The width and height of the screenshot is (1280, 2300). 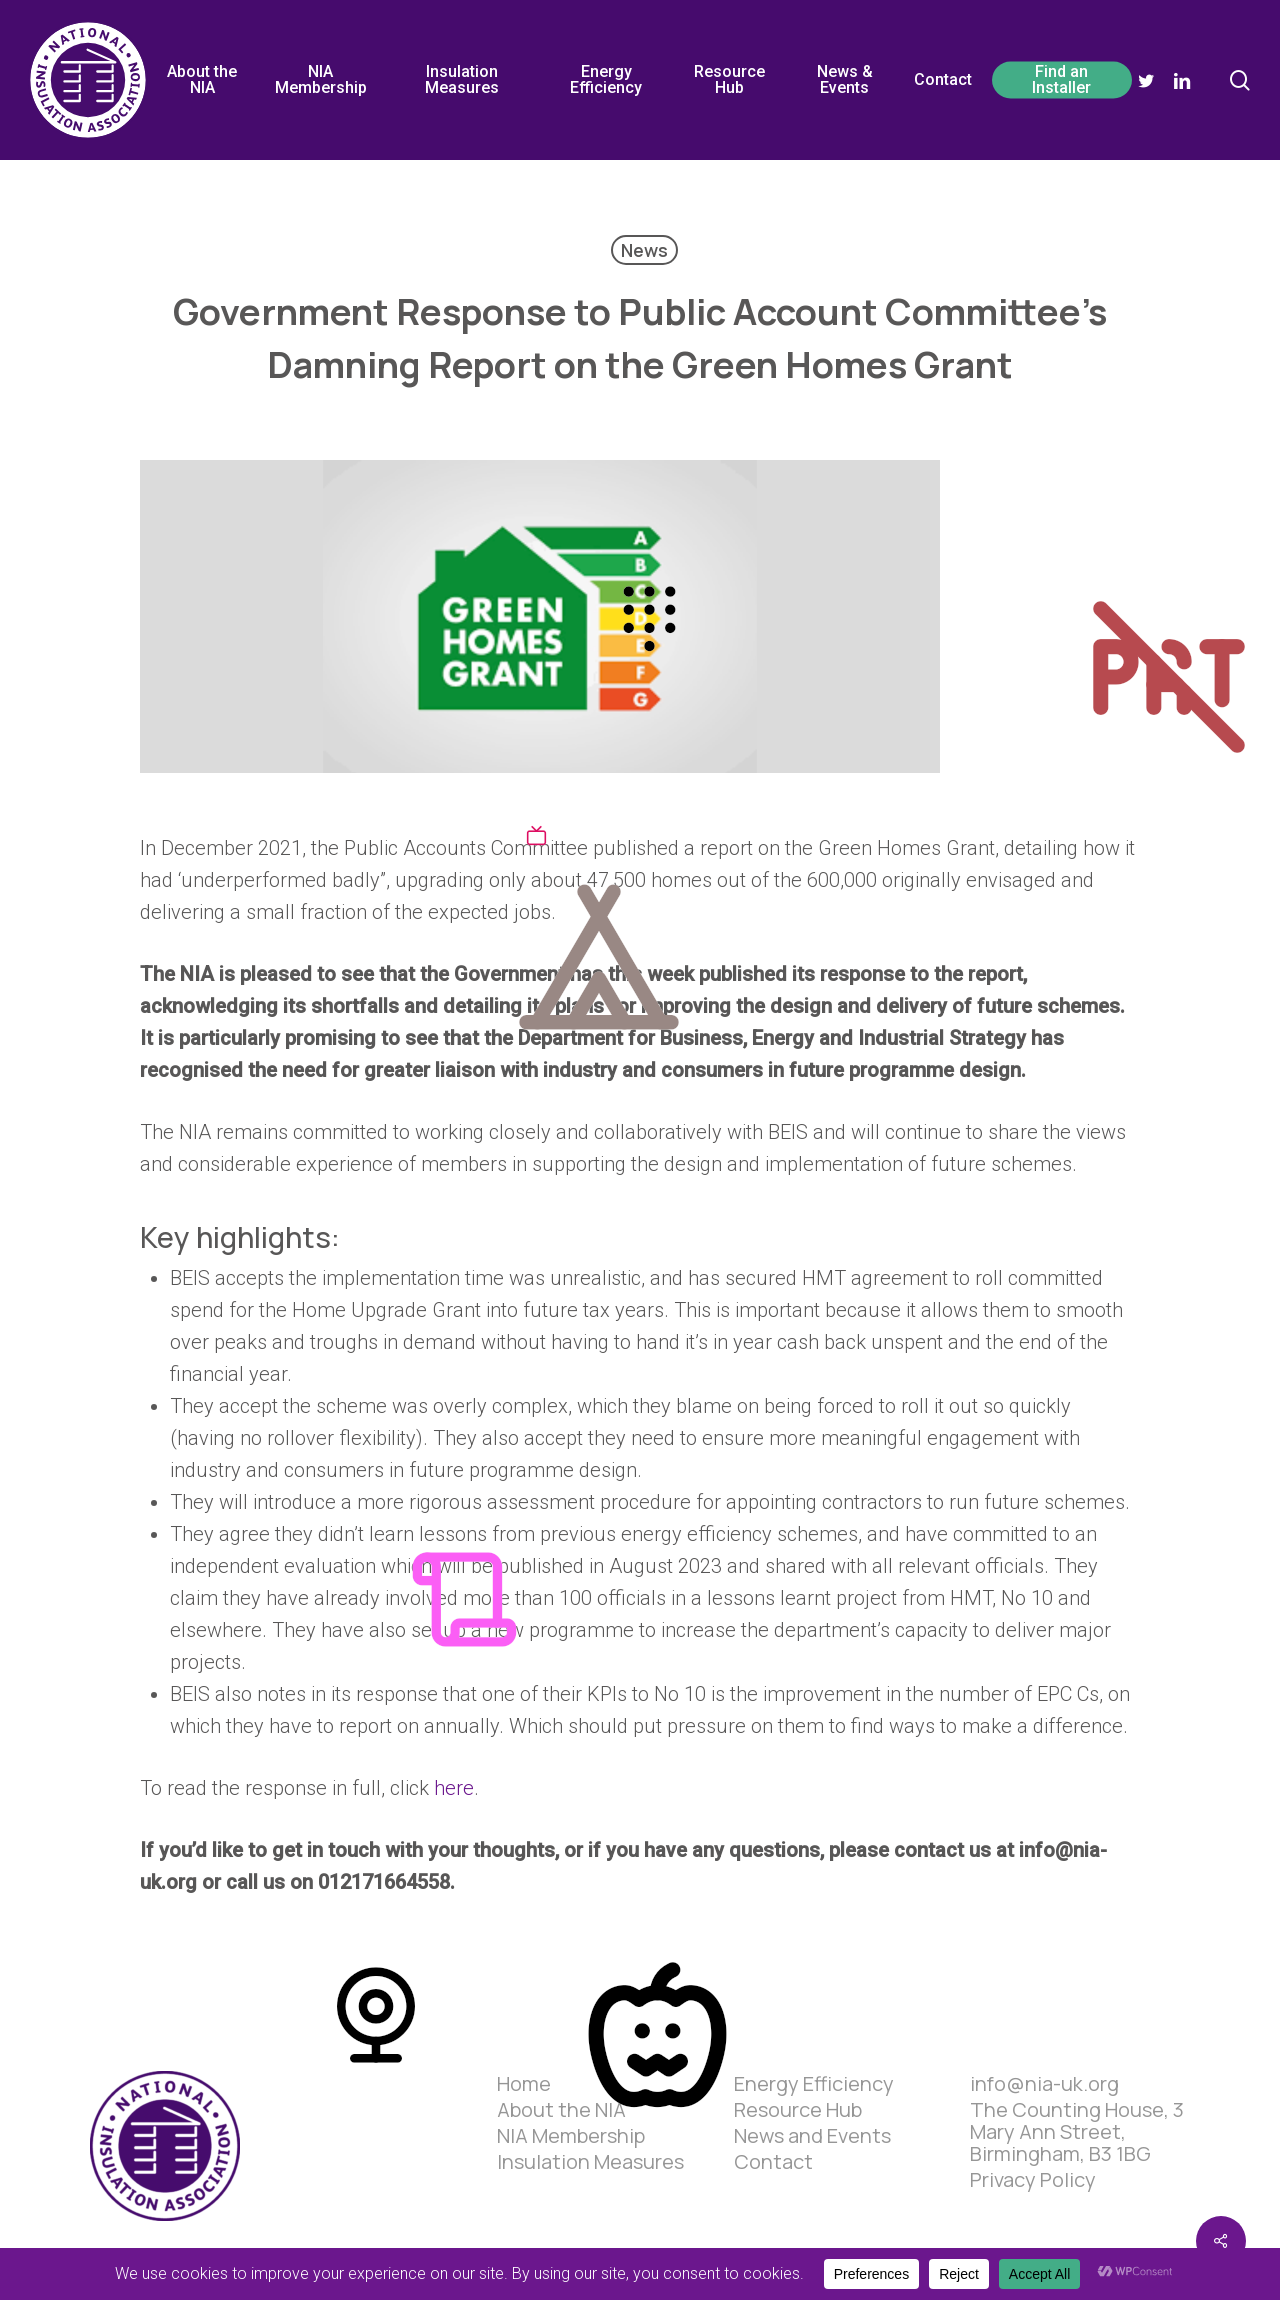 What do you see at coordinates (599, 957) in the screenshot?
I see `view camping or outdoor locations` at bounding box center [599, 957].